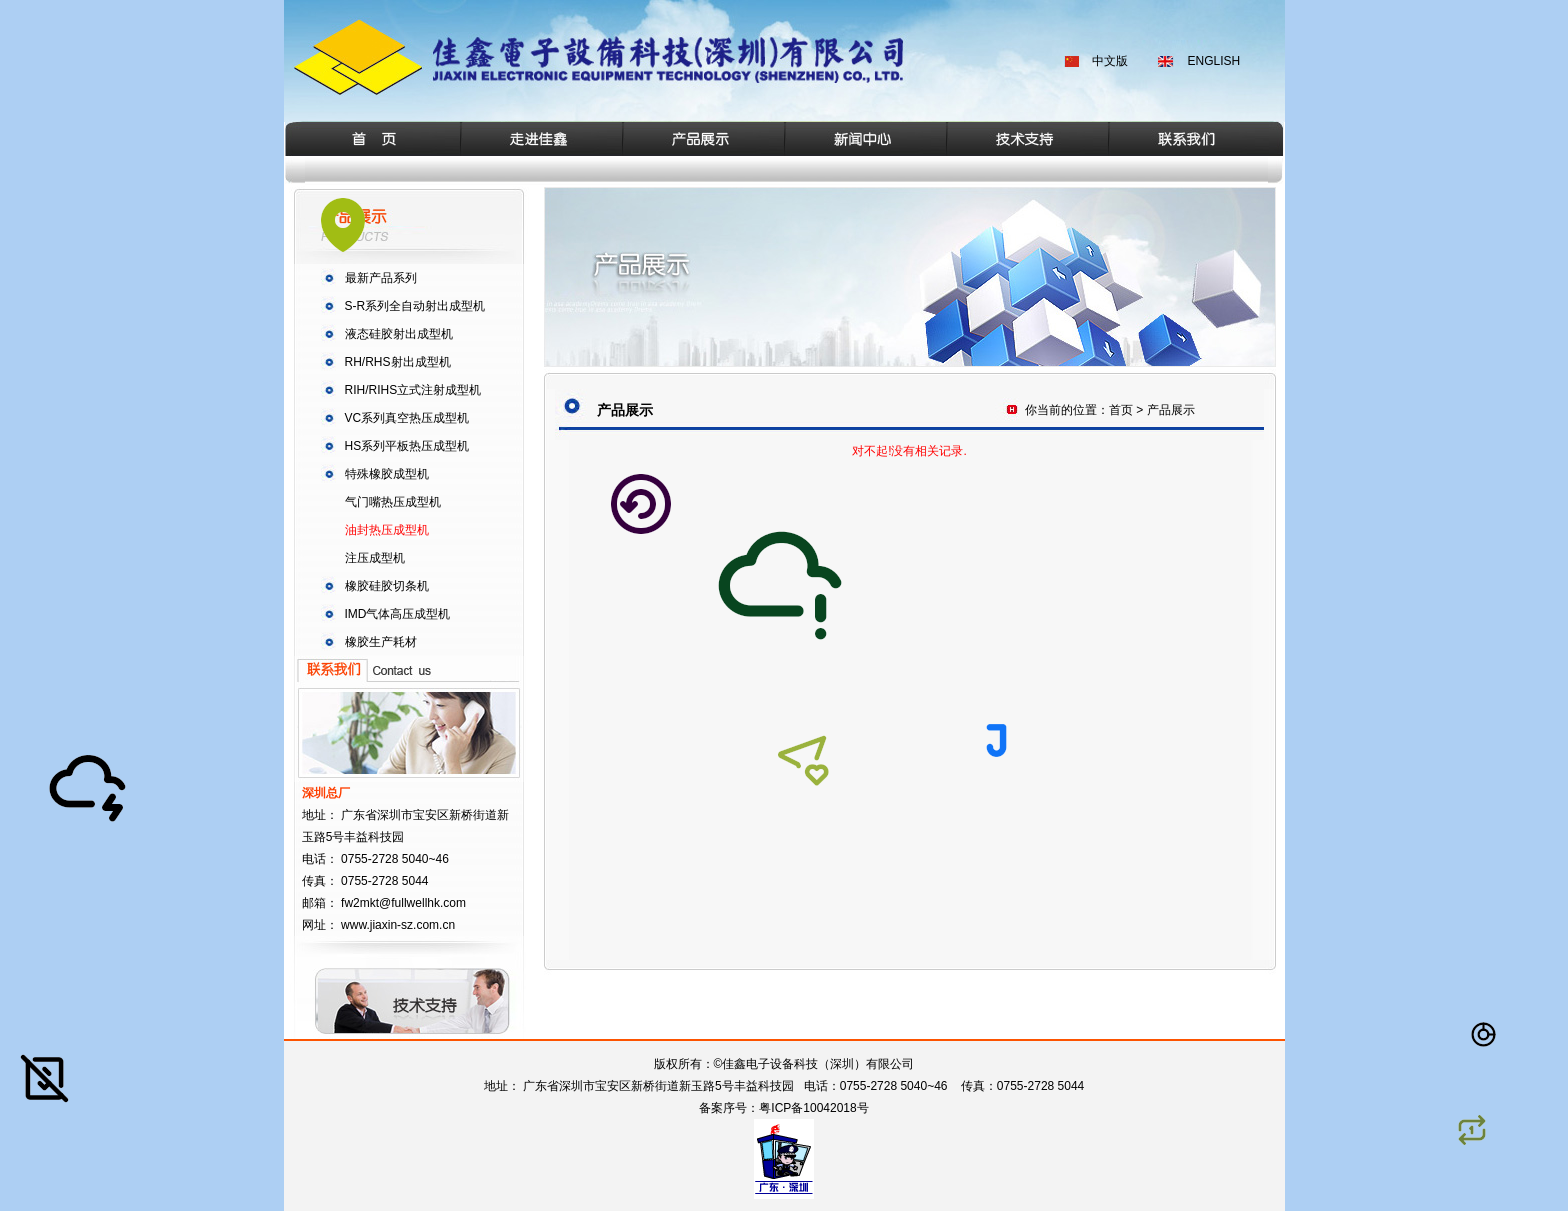  Describe the element at coordinates (802, 759) in the screenshot. I see `save location to favorites` at that location.